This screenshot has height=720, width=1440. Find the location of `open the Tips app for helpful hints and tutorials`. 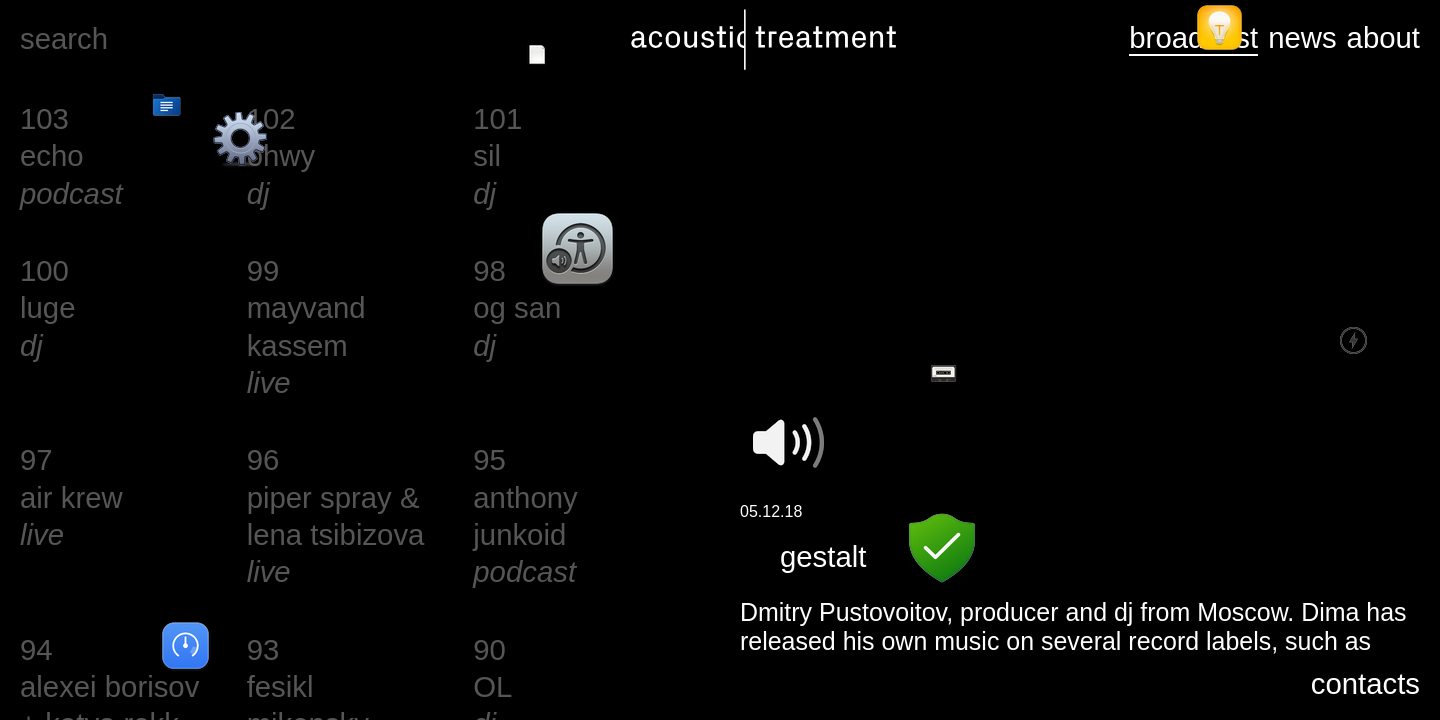

open the Tips app for helpful hints and tutorials is located at coordinates (1219, 27).